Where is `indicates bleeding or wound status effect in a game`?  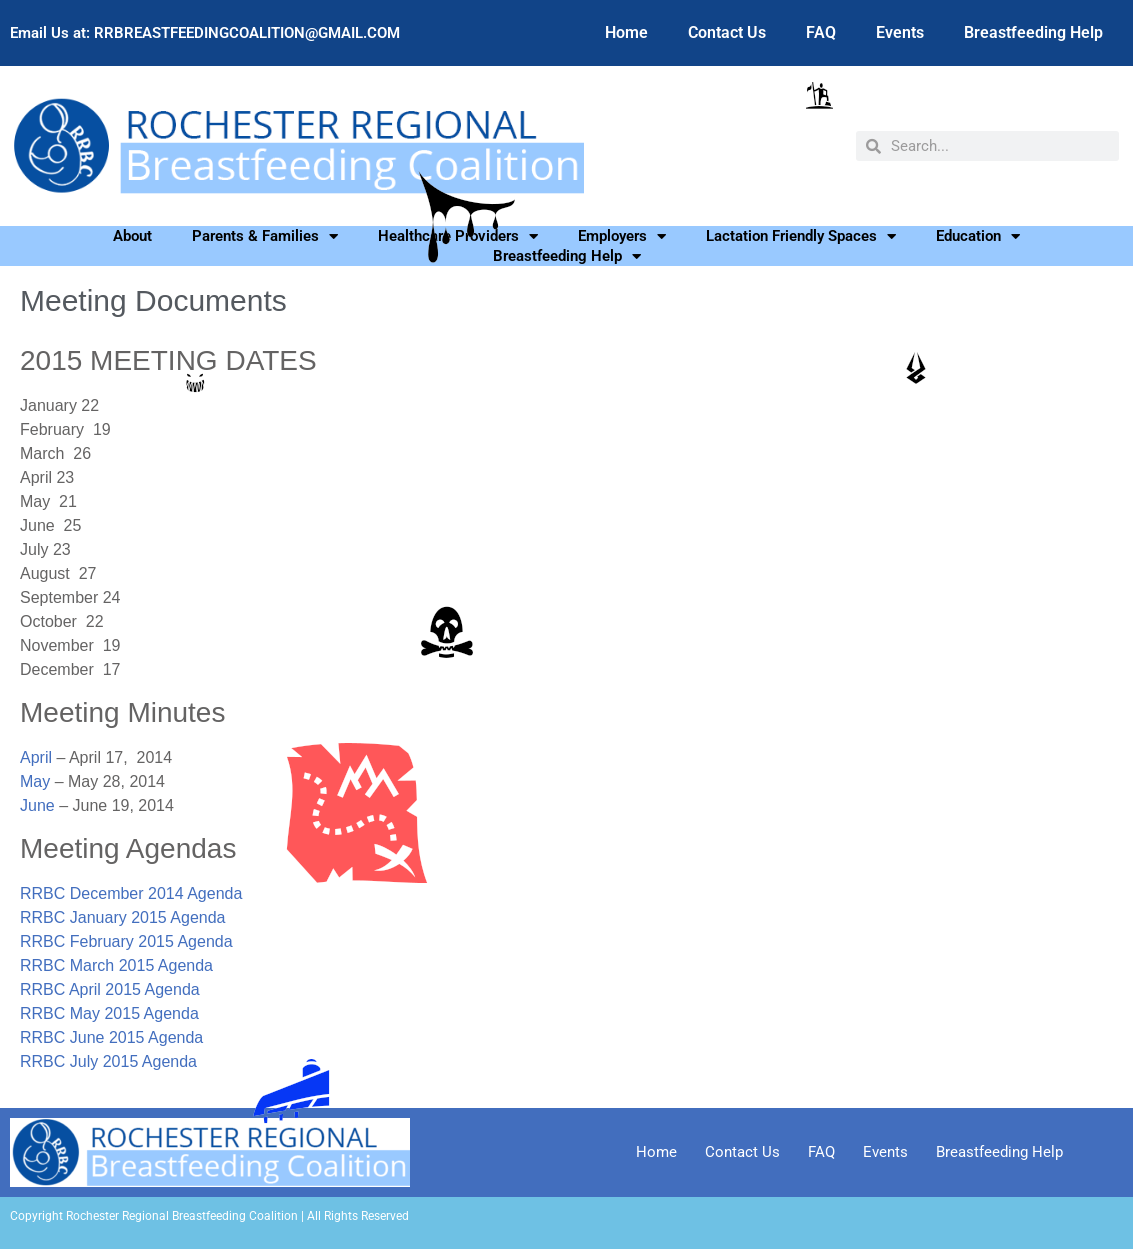 indicates bleeding or wound status effect in a game is located at coordinates (467, 215).